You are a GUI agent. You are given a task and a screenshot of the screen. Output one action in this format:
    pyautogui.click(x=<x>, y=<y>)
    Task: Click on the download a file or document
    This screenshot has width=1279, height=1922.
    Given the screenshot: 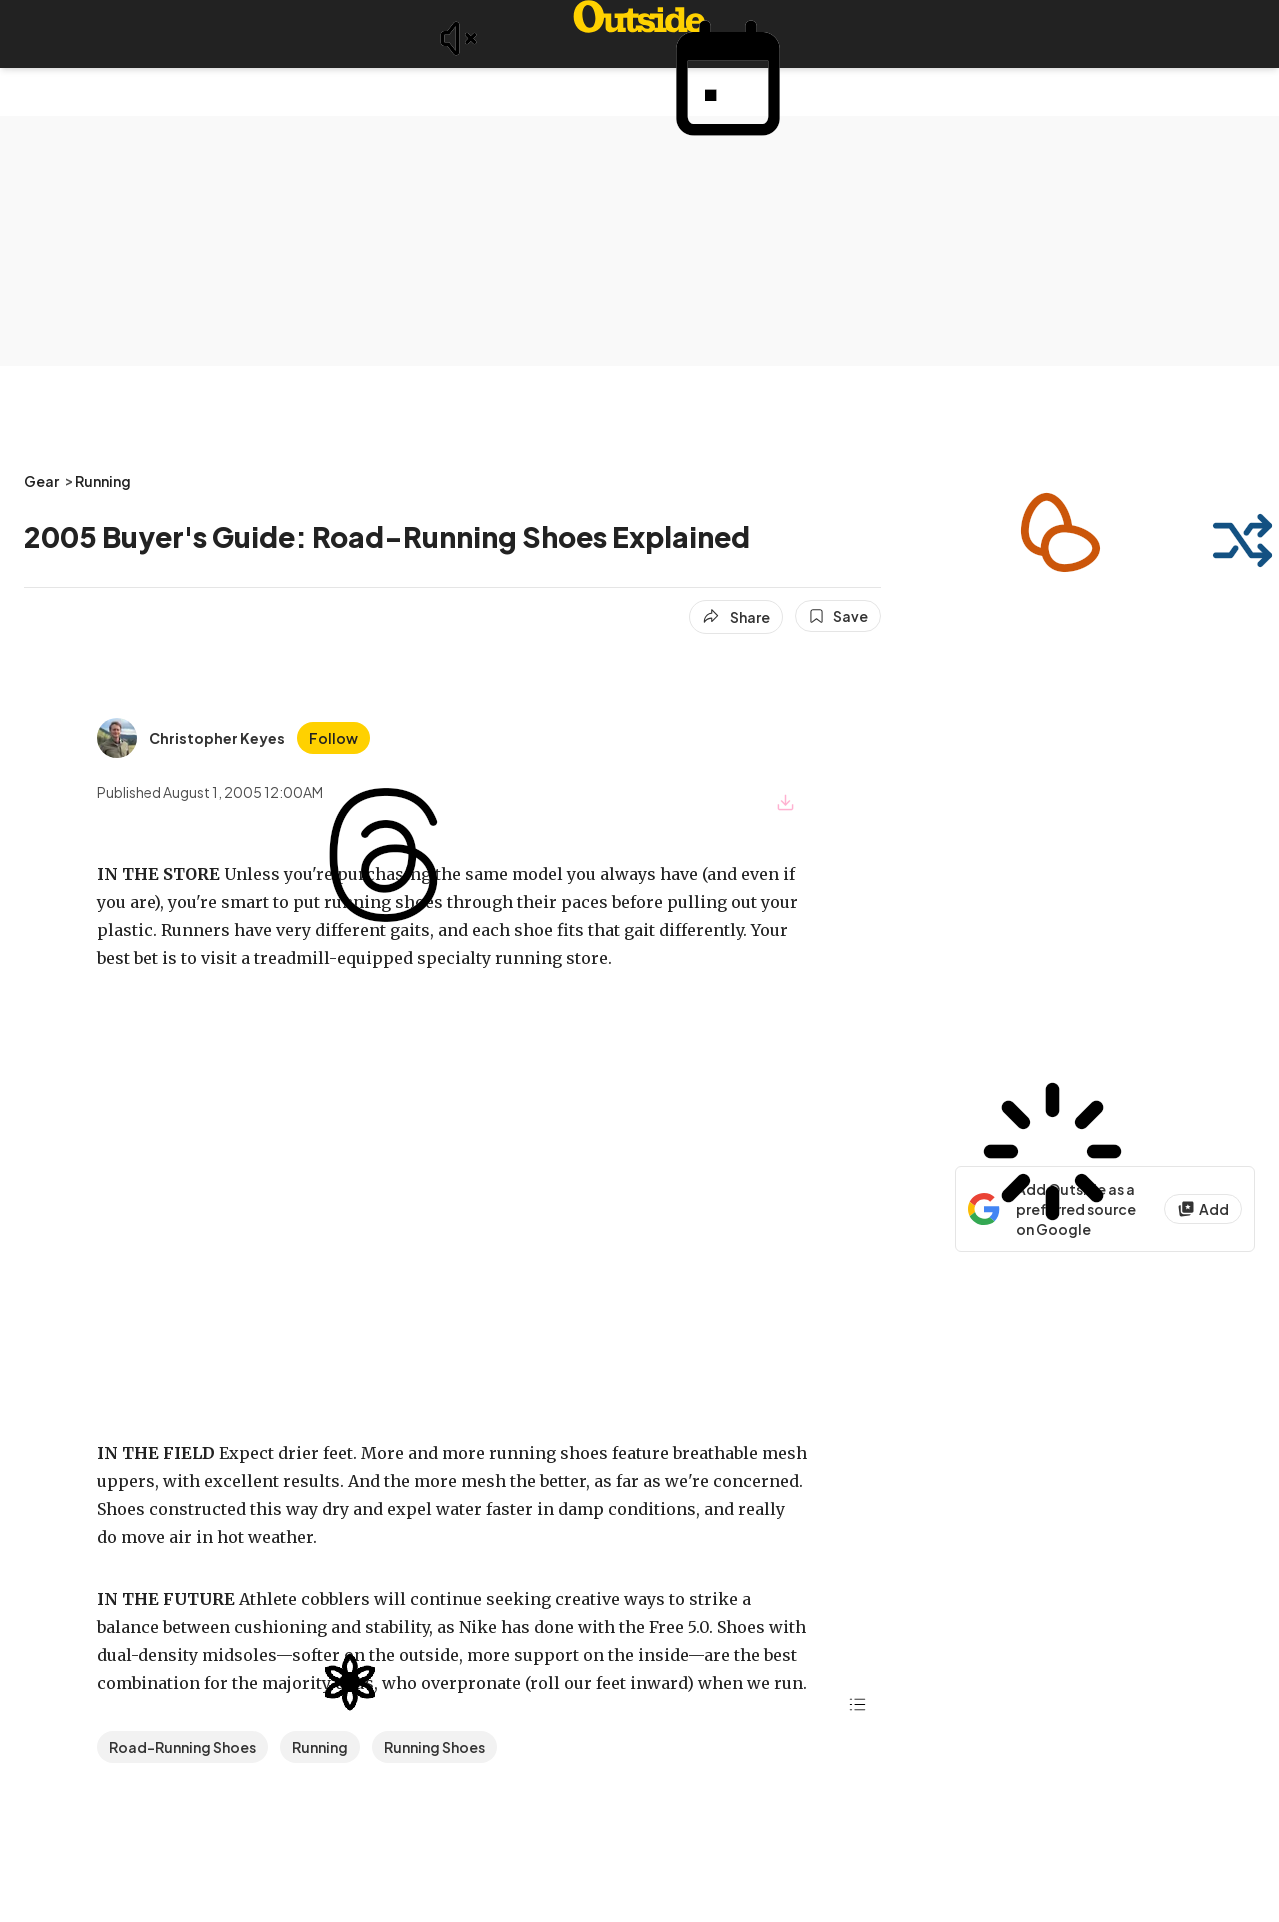 What is the action you would take?
    pyautogui.click(x=785, y=802)
    